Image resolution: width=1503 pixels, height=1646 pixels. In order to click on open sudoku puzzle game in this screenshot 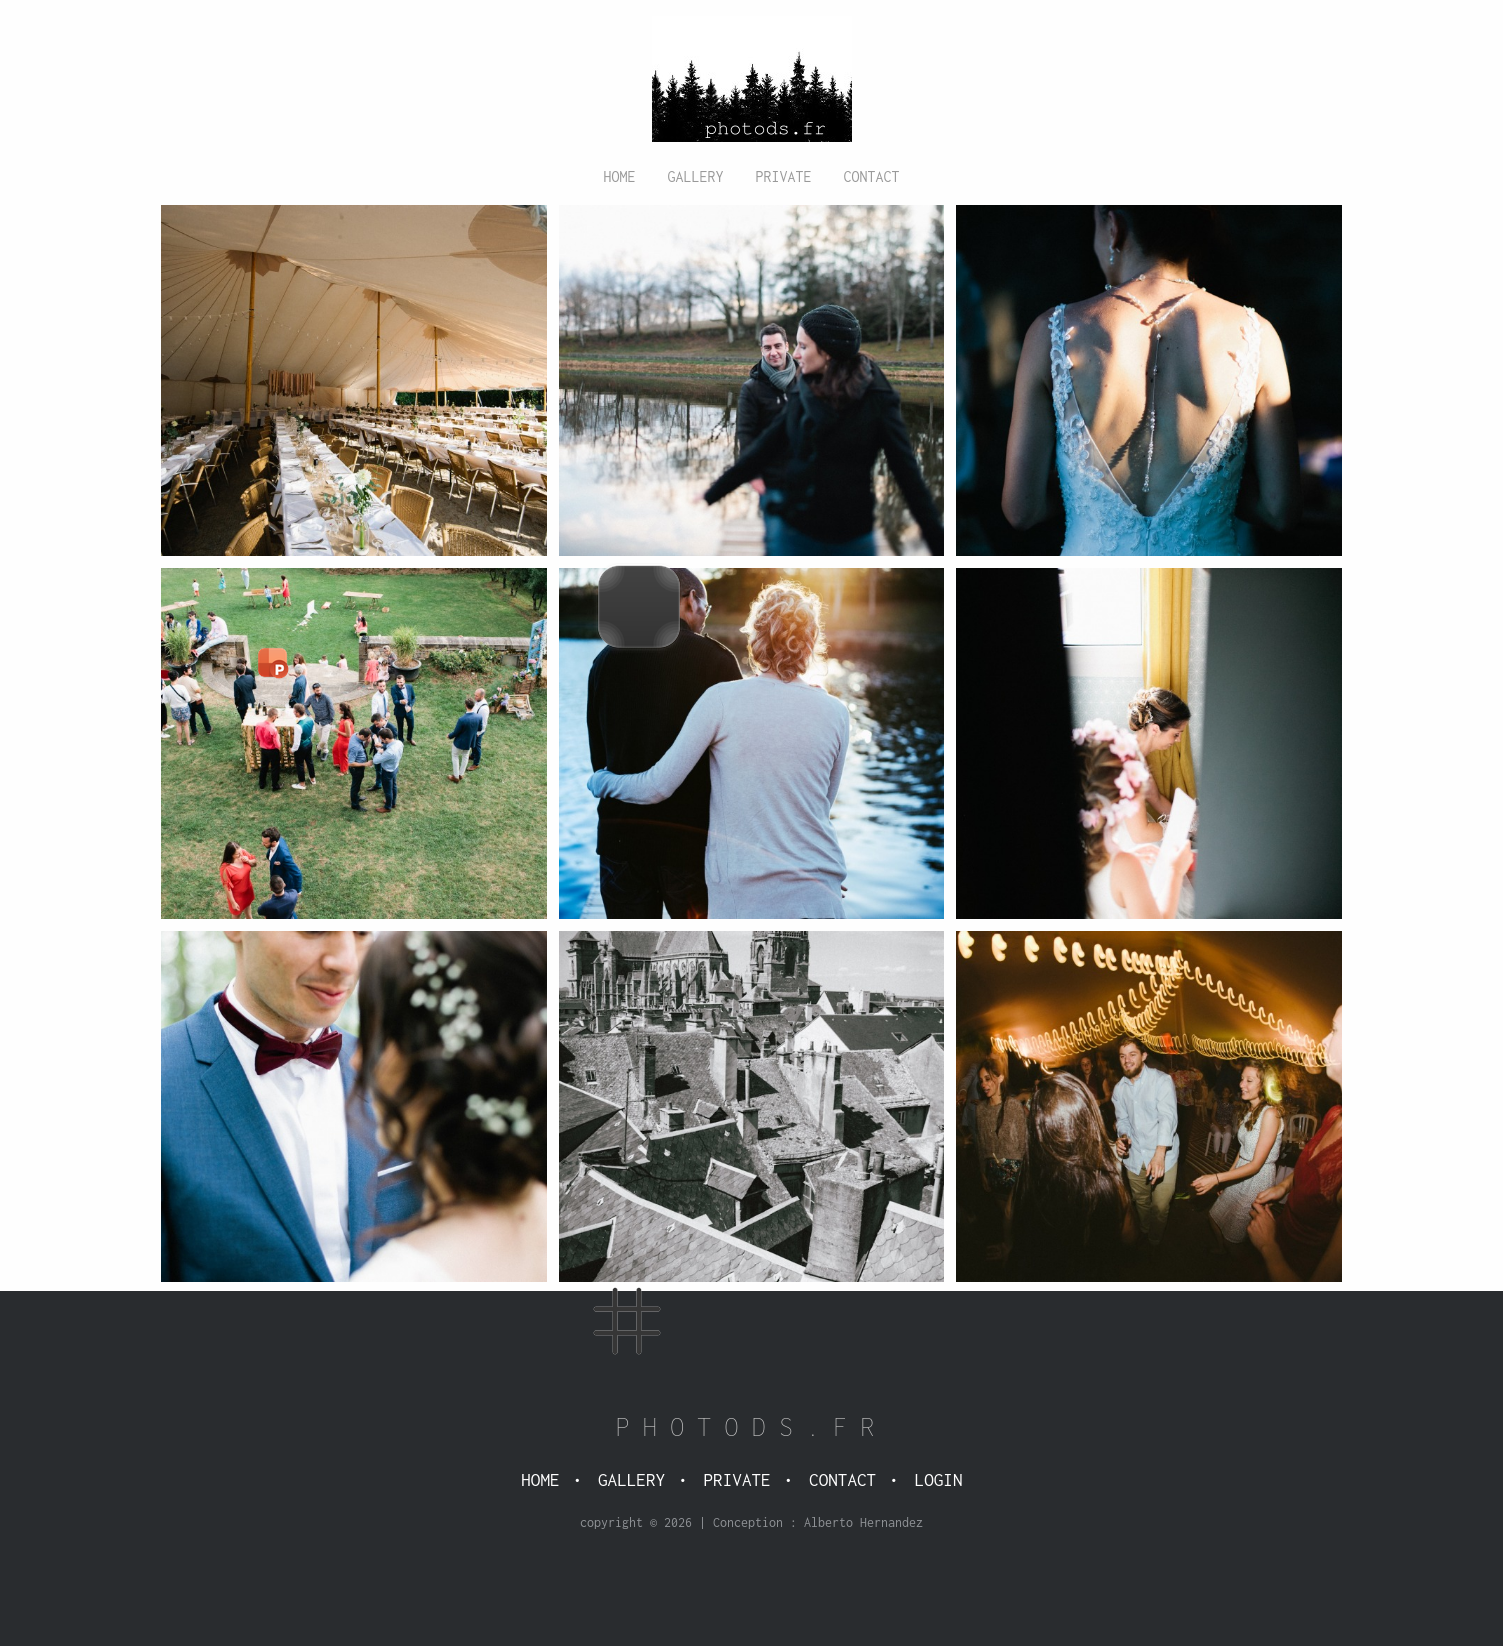, I will do `click(627, 1321)`.